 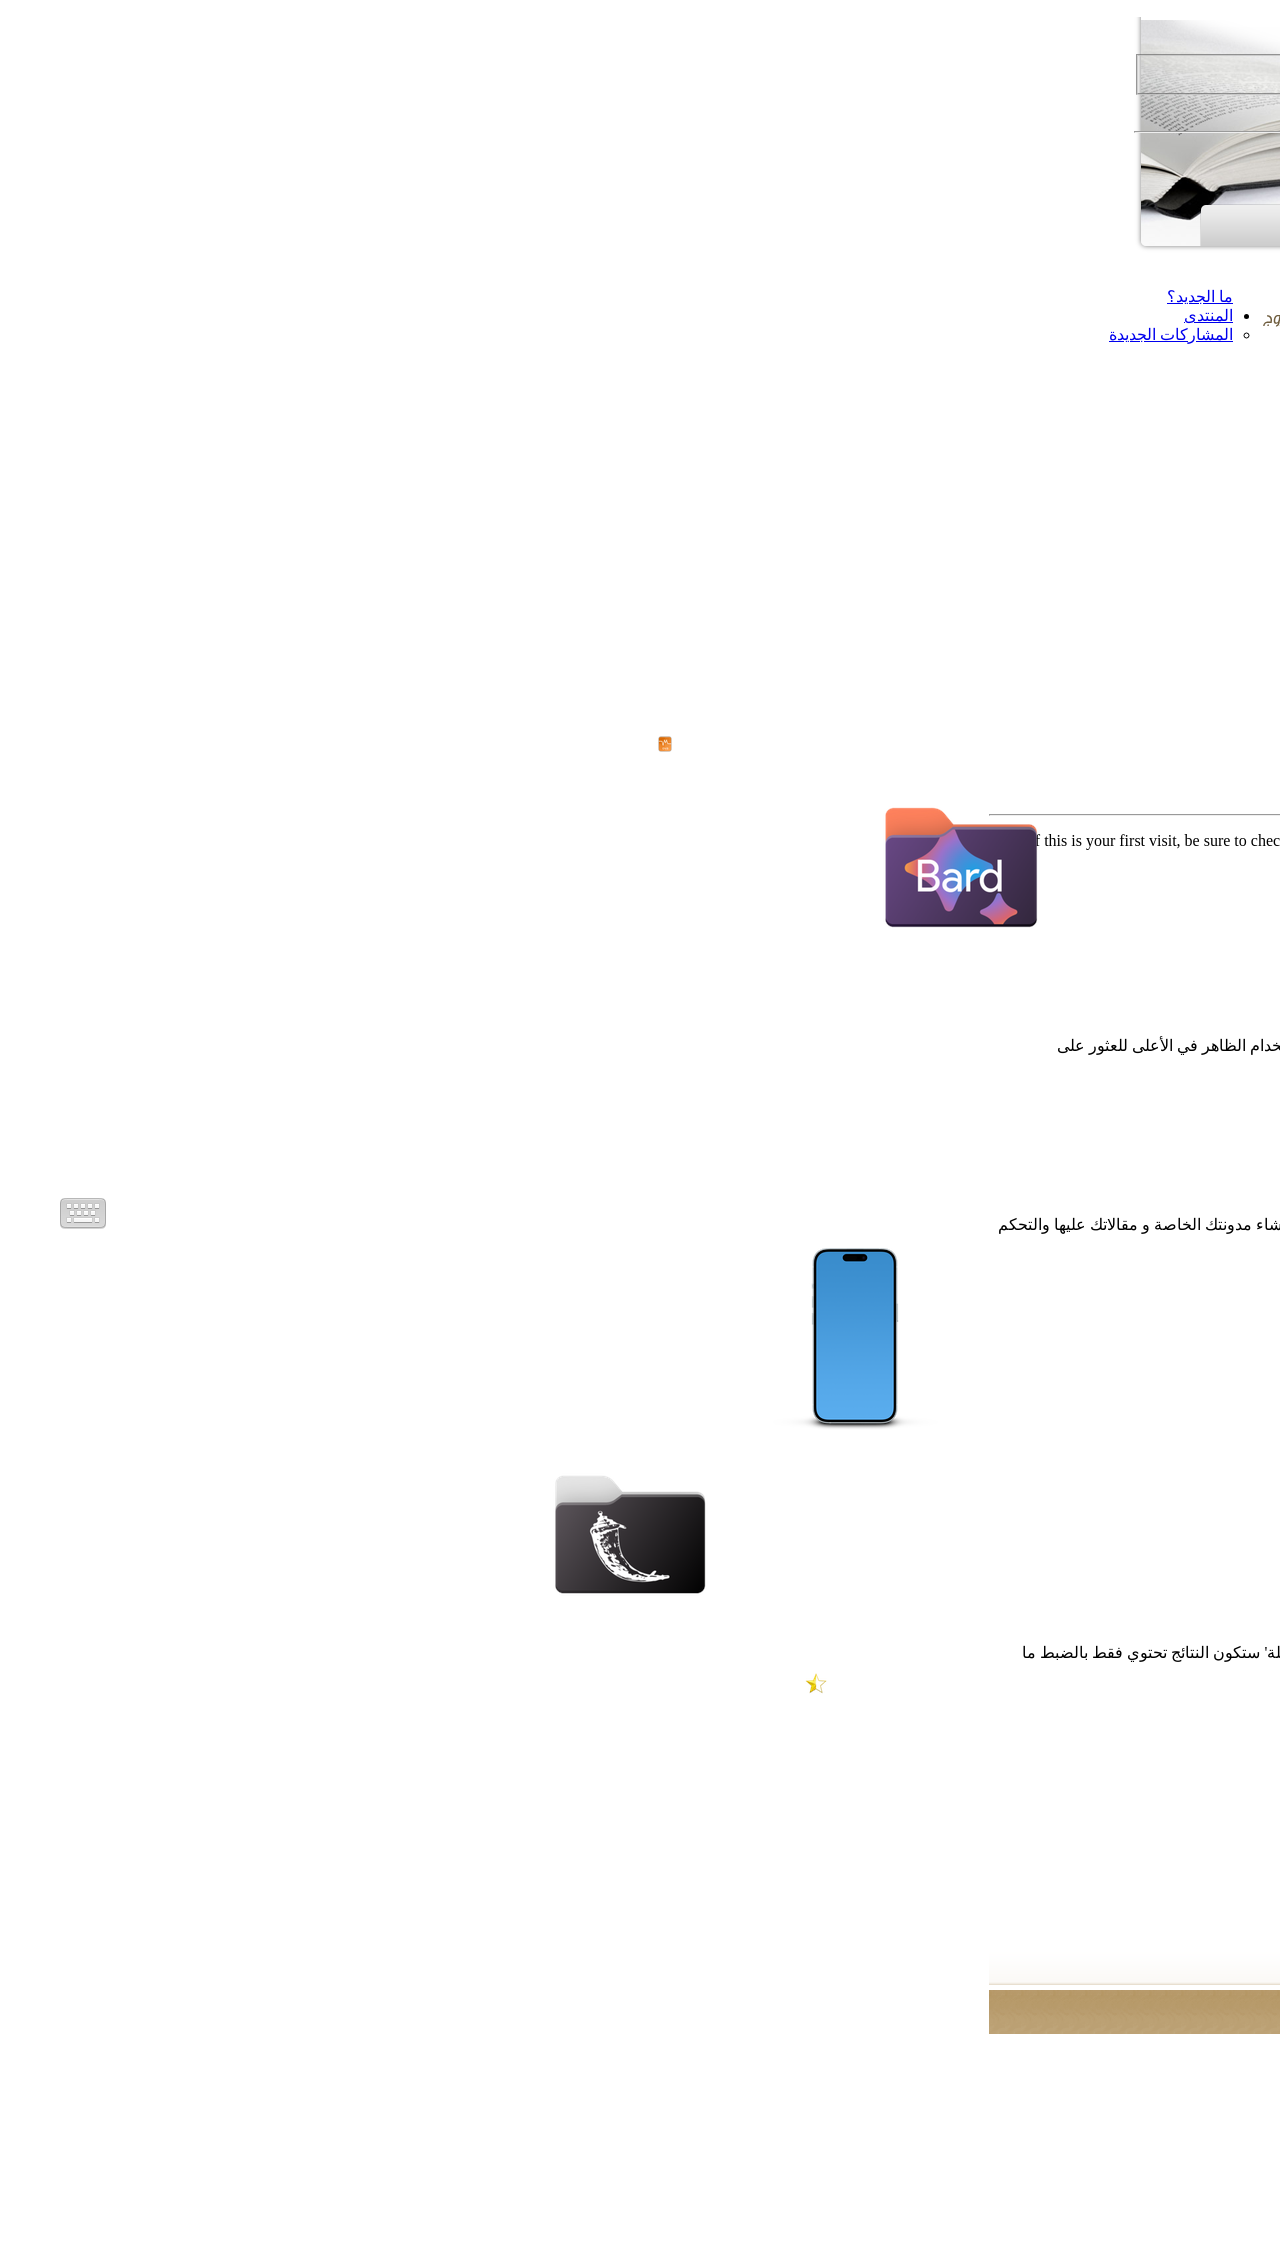 I want to click on indicates a partial or half rating, so click(x=816, y=1684).